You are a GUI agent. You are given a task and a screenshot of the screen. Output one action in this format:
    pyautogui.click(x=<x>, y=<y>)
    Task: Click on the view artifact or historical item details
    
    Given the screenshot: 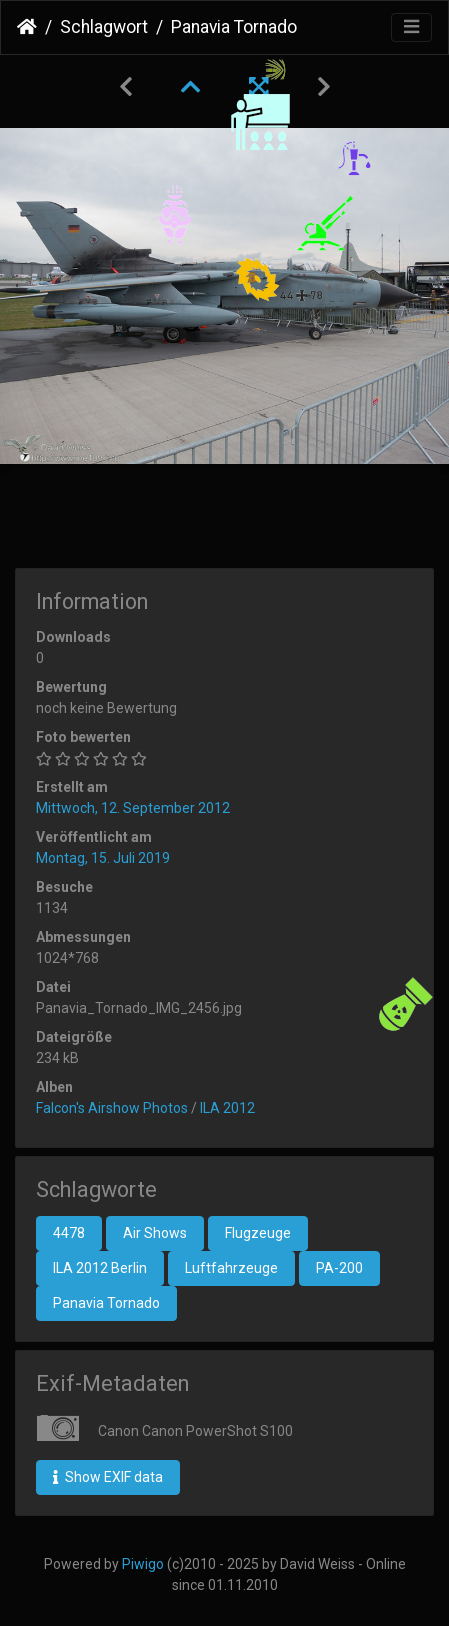 What is the action you would take?
    pyautogui.click(x=175, y=215)
    